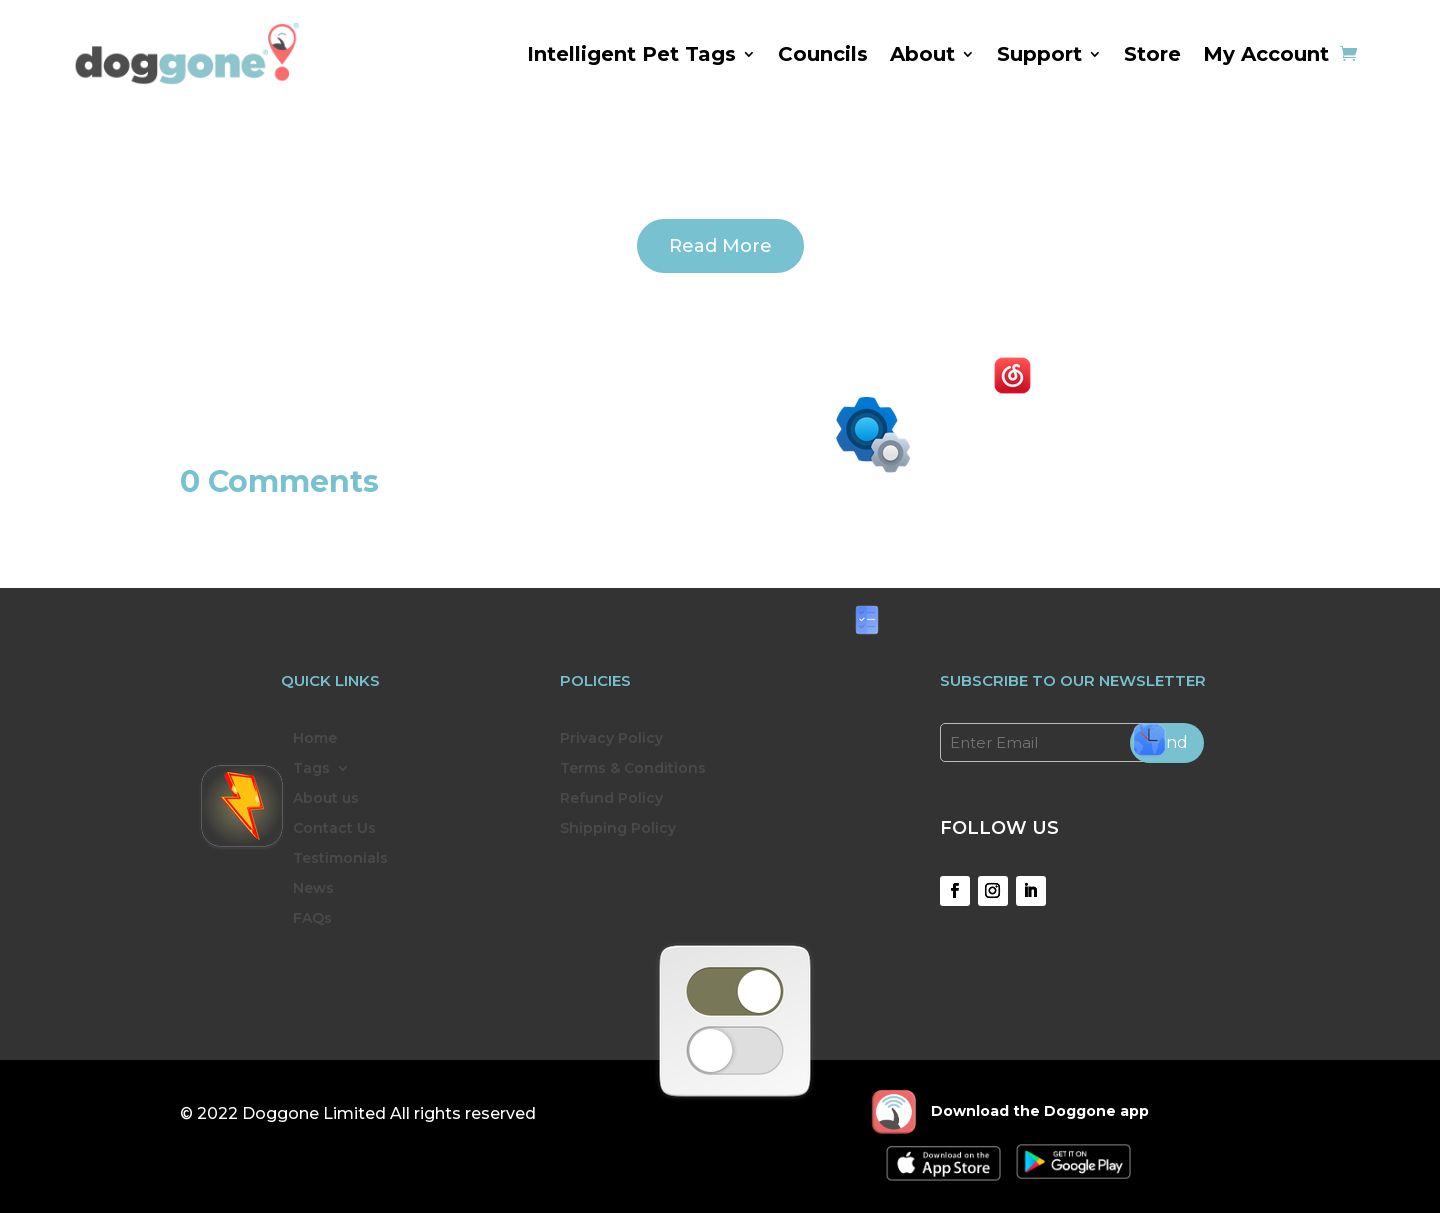 This screenshot has width=1440, height=1213. I want to click on configure network time protocol settings, so click(1149, 740).